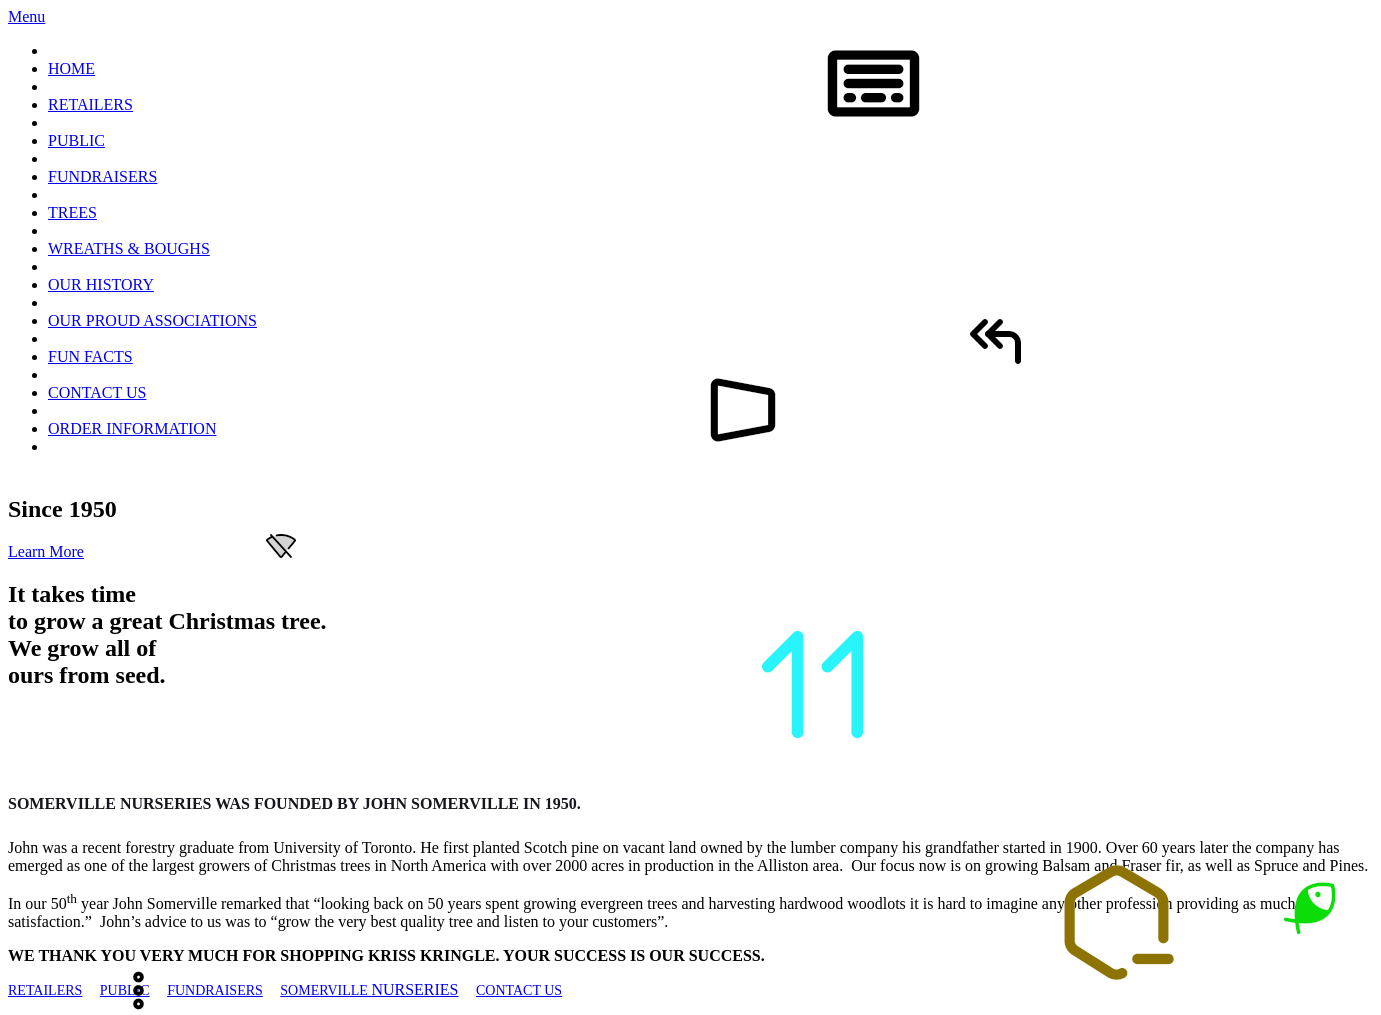 The image size is (1381, 1015). Describe the element at coordinates (873, 83) in the screenshot. I see `open the on-screen keyboard` at that location.